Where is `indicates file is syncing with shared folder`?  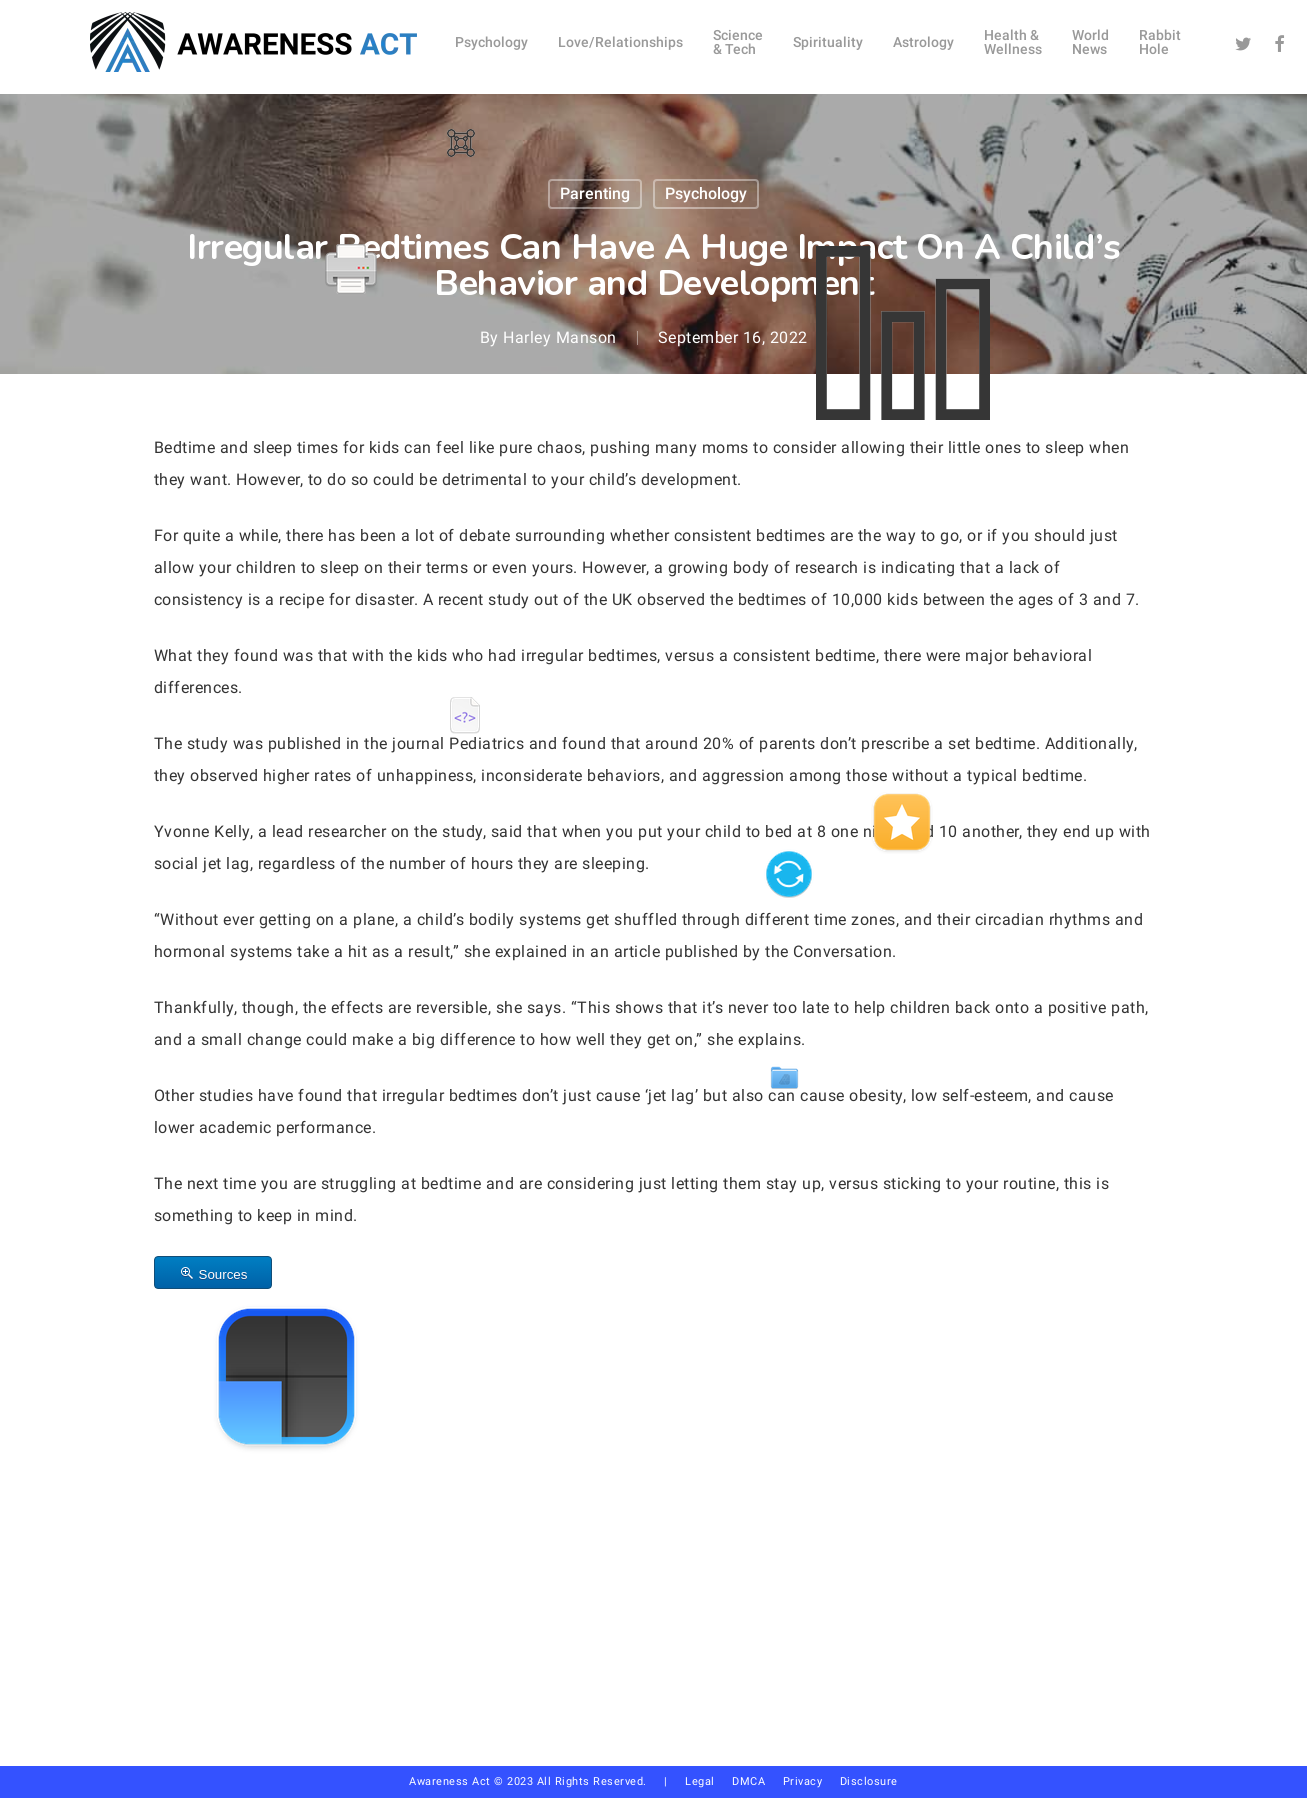
indicates file is syncing with shared folder is located at coordinates (789, 874).